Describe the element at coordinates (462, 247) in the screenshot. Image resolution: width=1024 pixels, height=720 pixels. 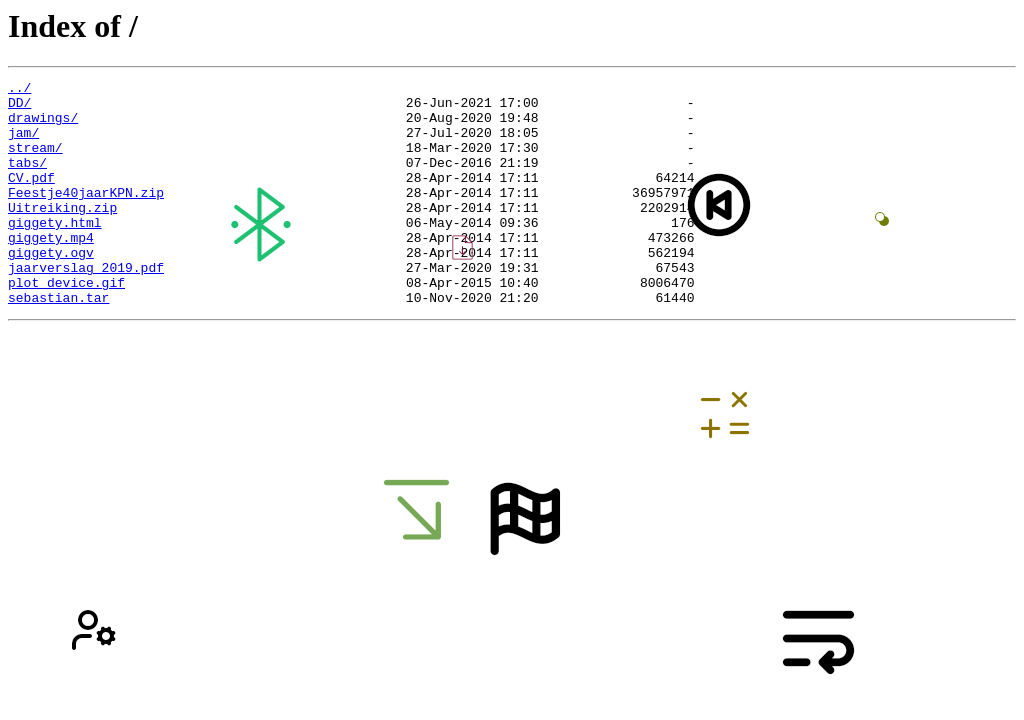
I see `download a file` at that location.